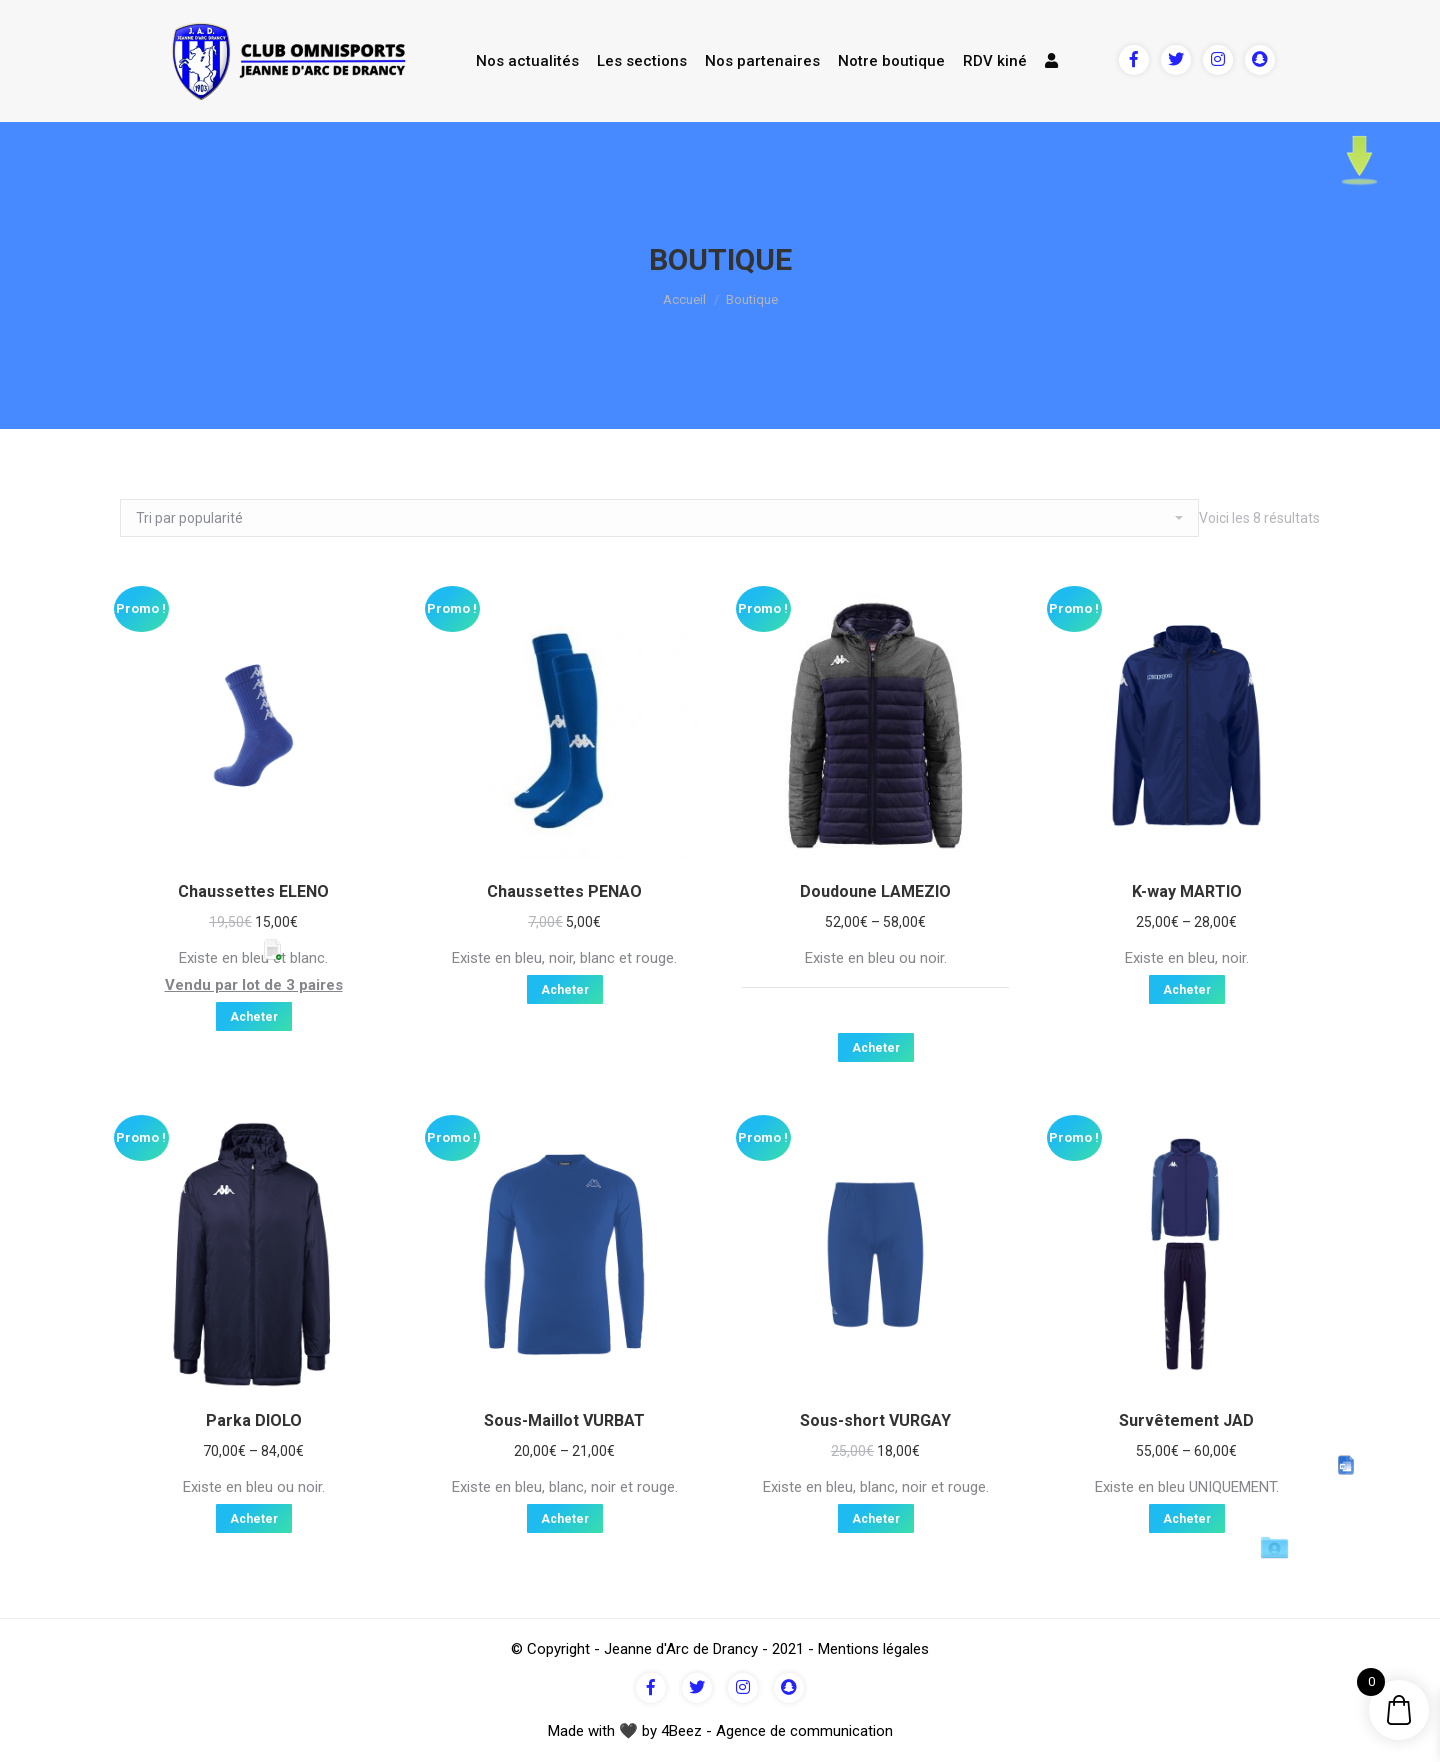  I want to click on save the current file or document, so click(1359, 157).